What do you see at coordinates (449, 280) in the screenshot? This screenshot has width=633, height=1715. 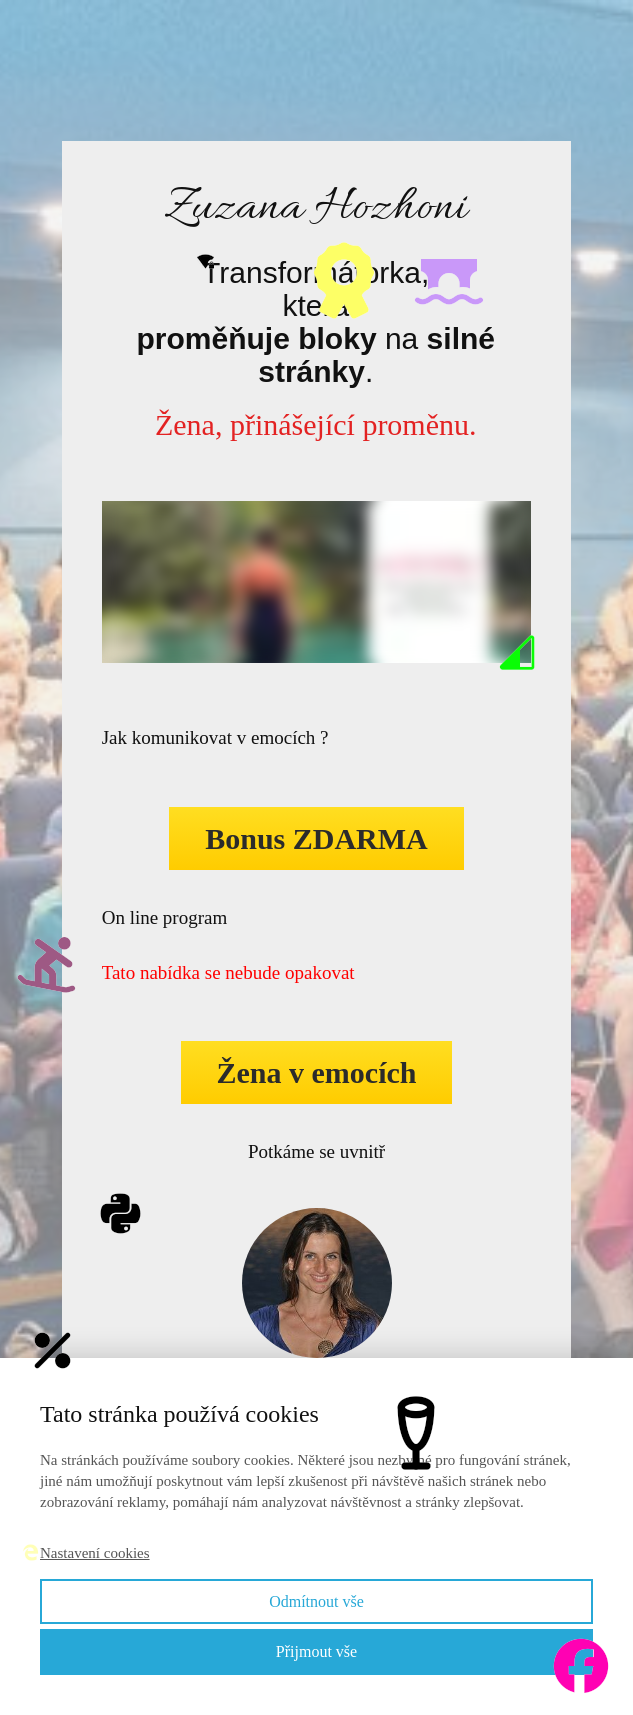 I see `indicates a bridge or water crossing location` at bounding box center [449, 280].